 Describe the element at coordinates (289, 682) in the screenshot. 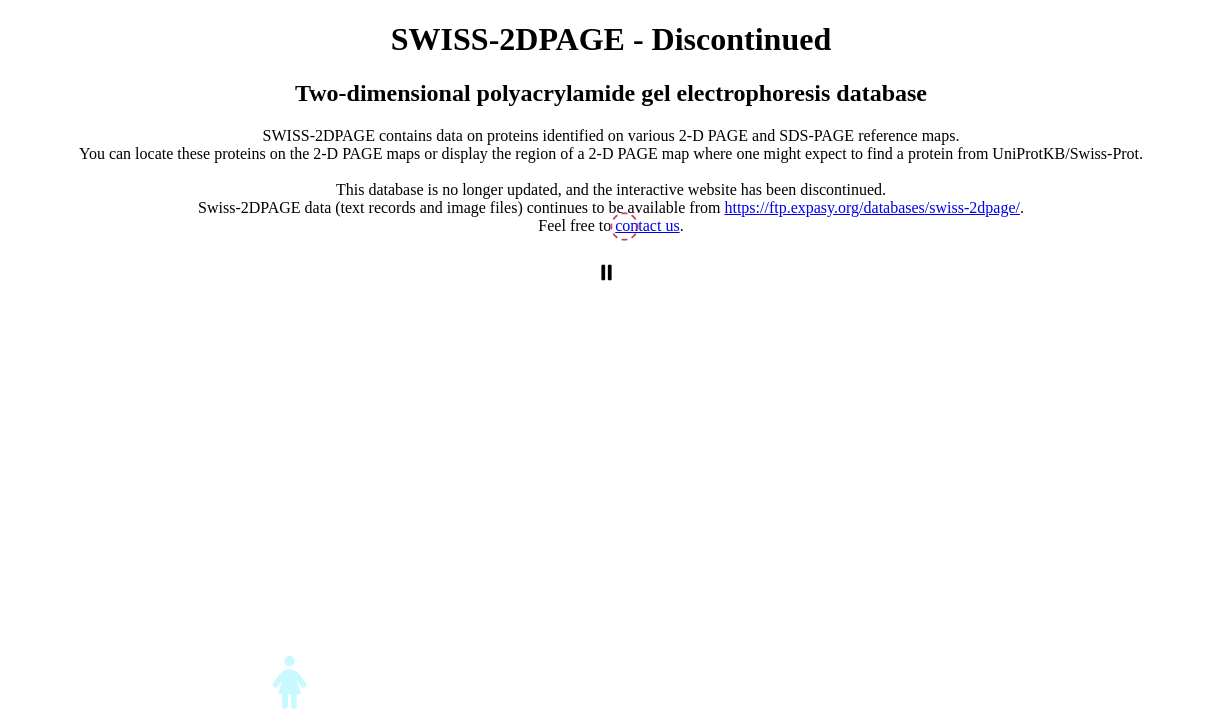

I see `women's restroom indicator` at that location.